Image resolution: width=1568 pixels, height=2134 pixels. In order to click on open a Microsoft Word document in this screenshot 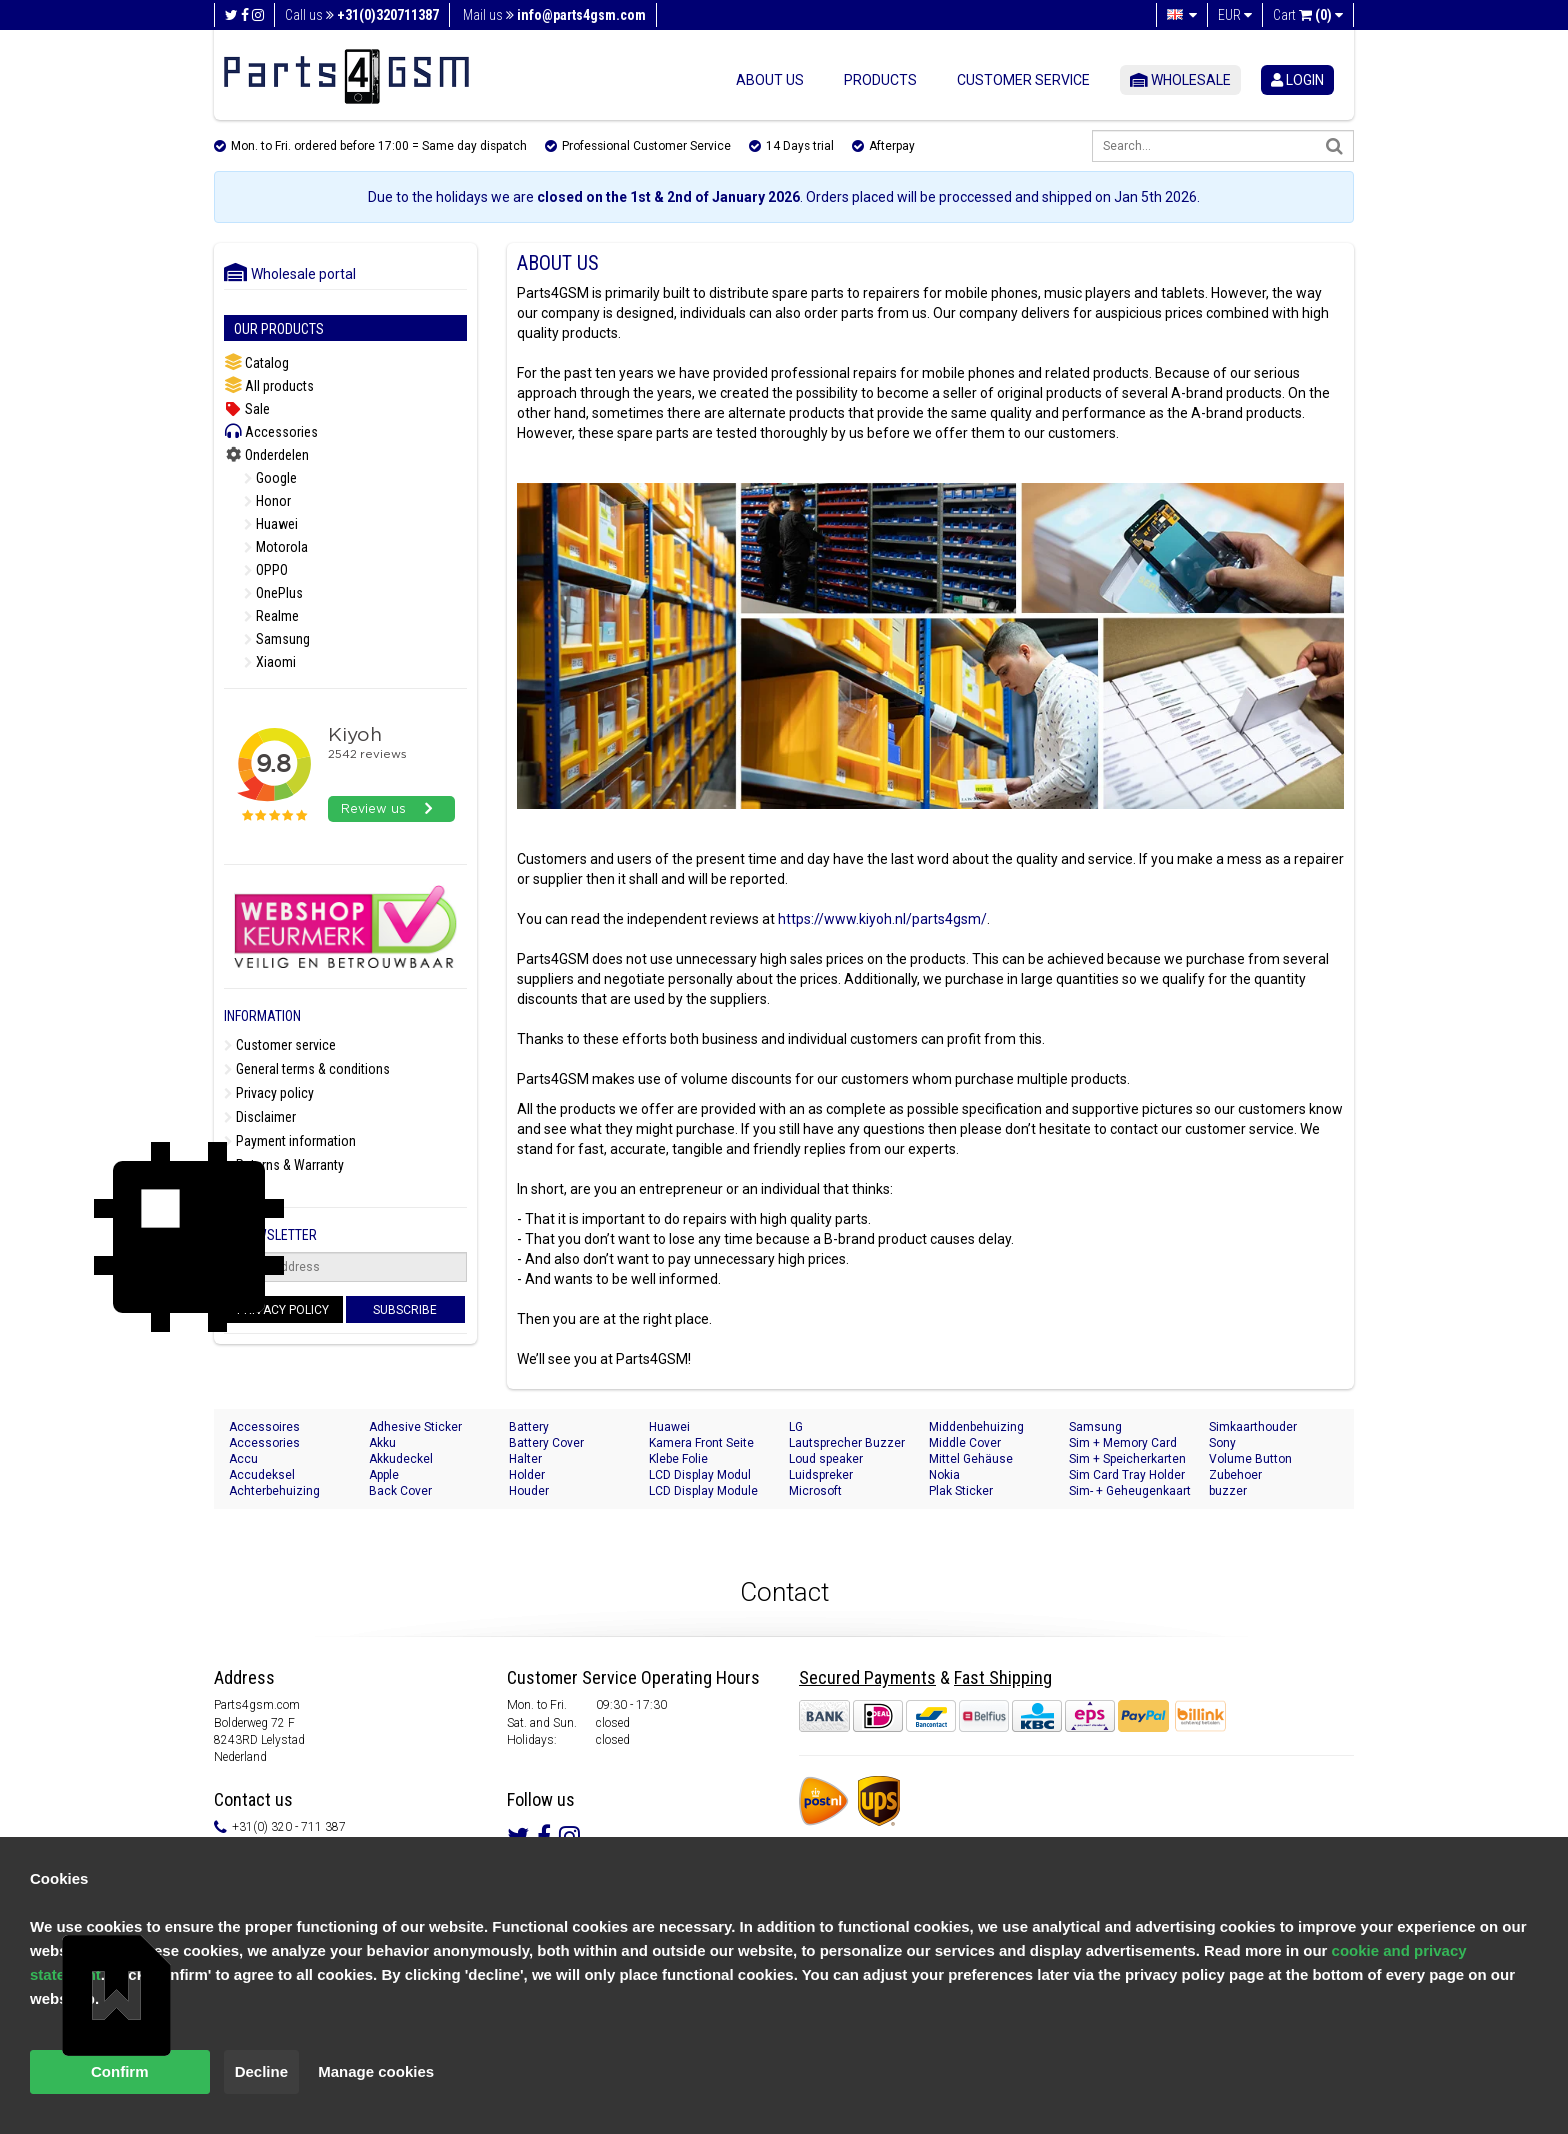, I will do `click(116, 1995)`.